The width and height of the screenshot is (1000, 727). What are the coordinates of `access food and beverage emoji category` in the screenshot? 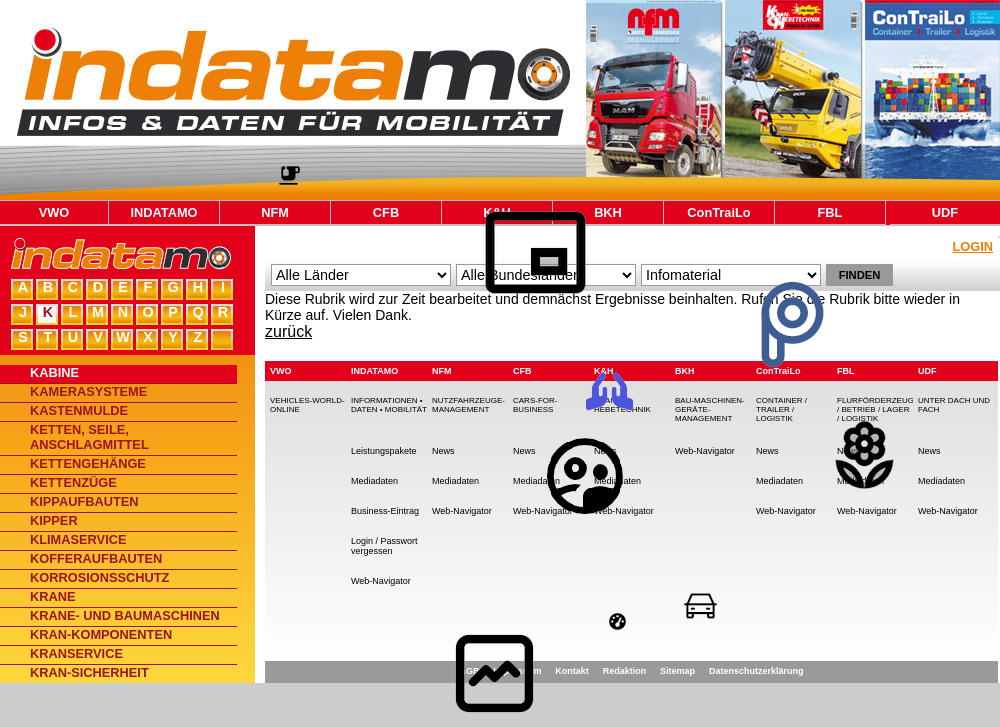 It's located at (289, 175).